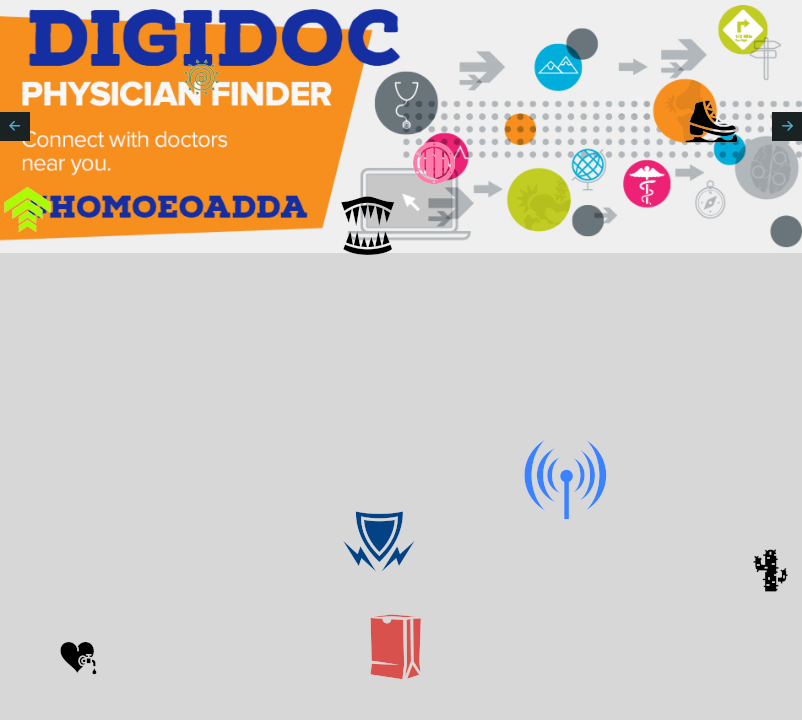  I want to click on desert or arid environment indicator, so click(766, 570).